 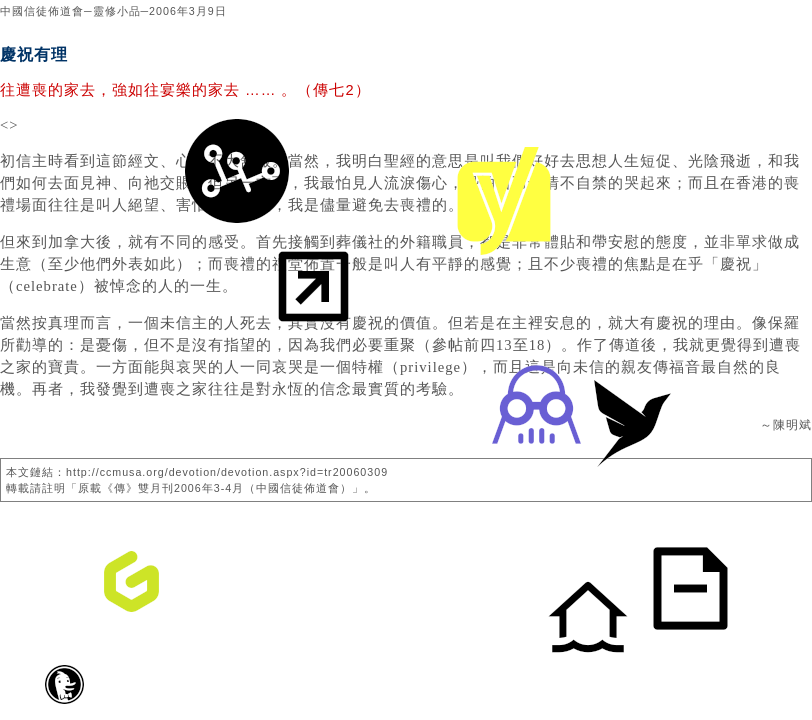 I want to click on reduce or compress file size, so click(x=690, y=588).